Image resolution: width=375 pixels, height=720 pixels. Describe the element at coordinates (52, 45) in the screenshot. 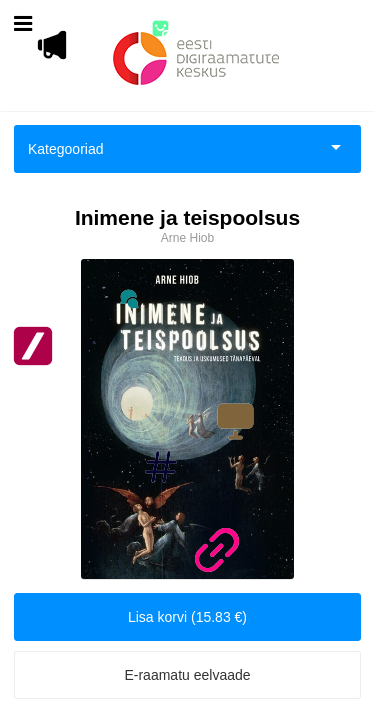

I see `view or access an announcement channel` at that location.